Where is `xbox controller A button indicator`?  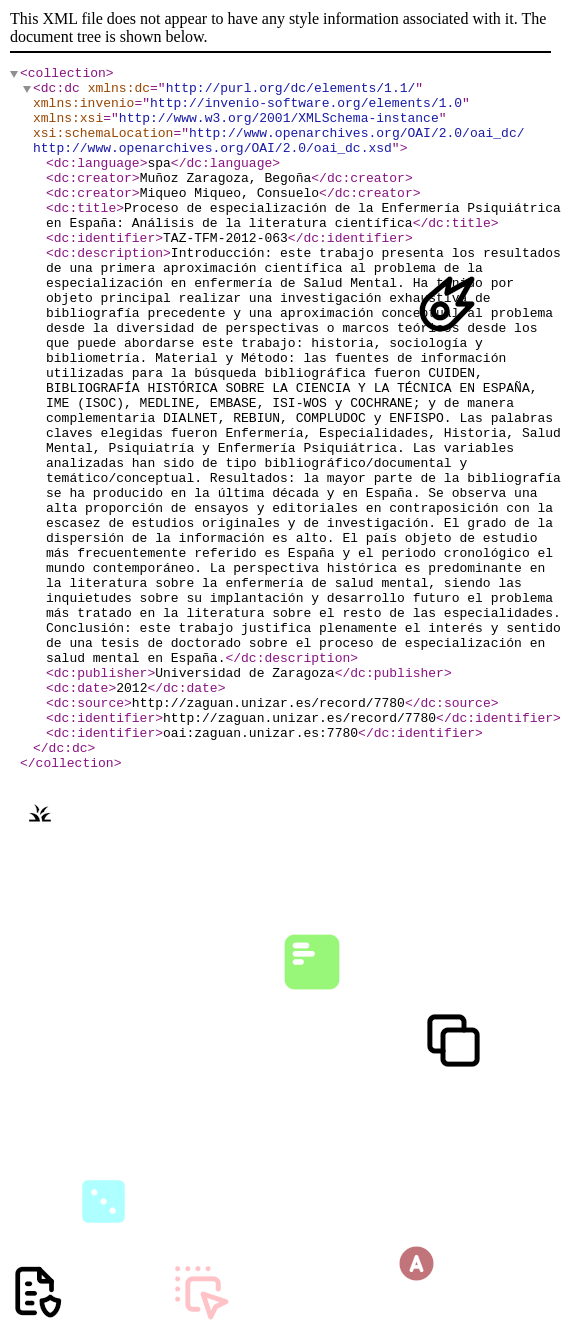
xbox controller A button indicator is located at coordinates (416, 1263).